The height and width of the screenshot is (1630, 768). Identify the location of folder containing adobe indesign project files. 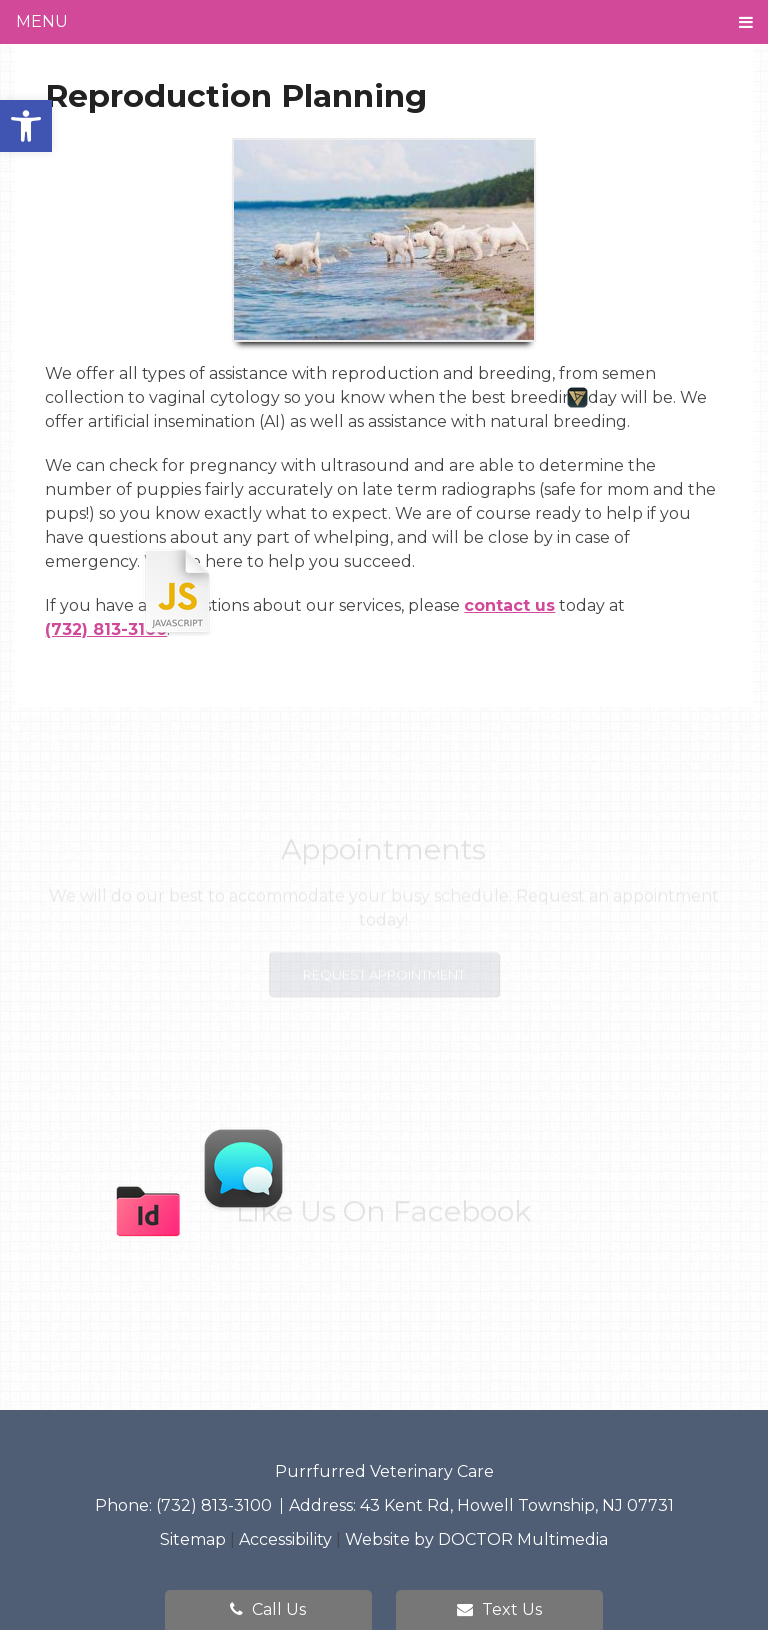
(148, 1213).